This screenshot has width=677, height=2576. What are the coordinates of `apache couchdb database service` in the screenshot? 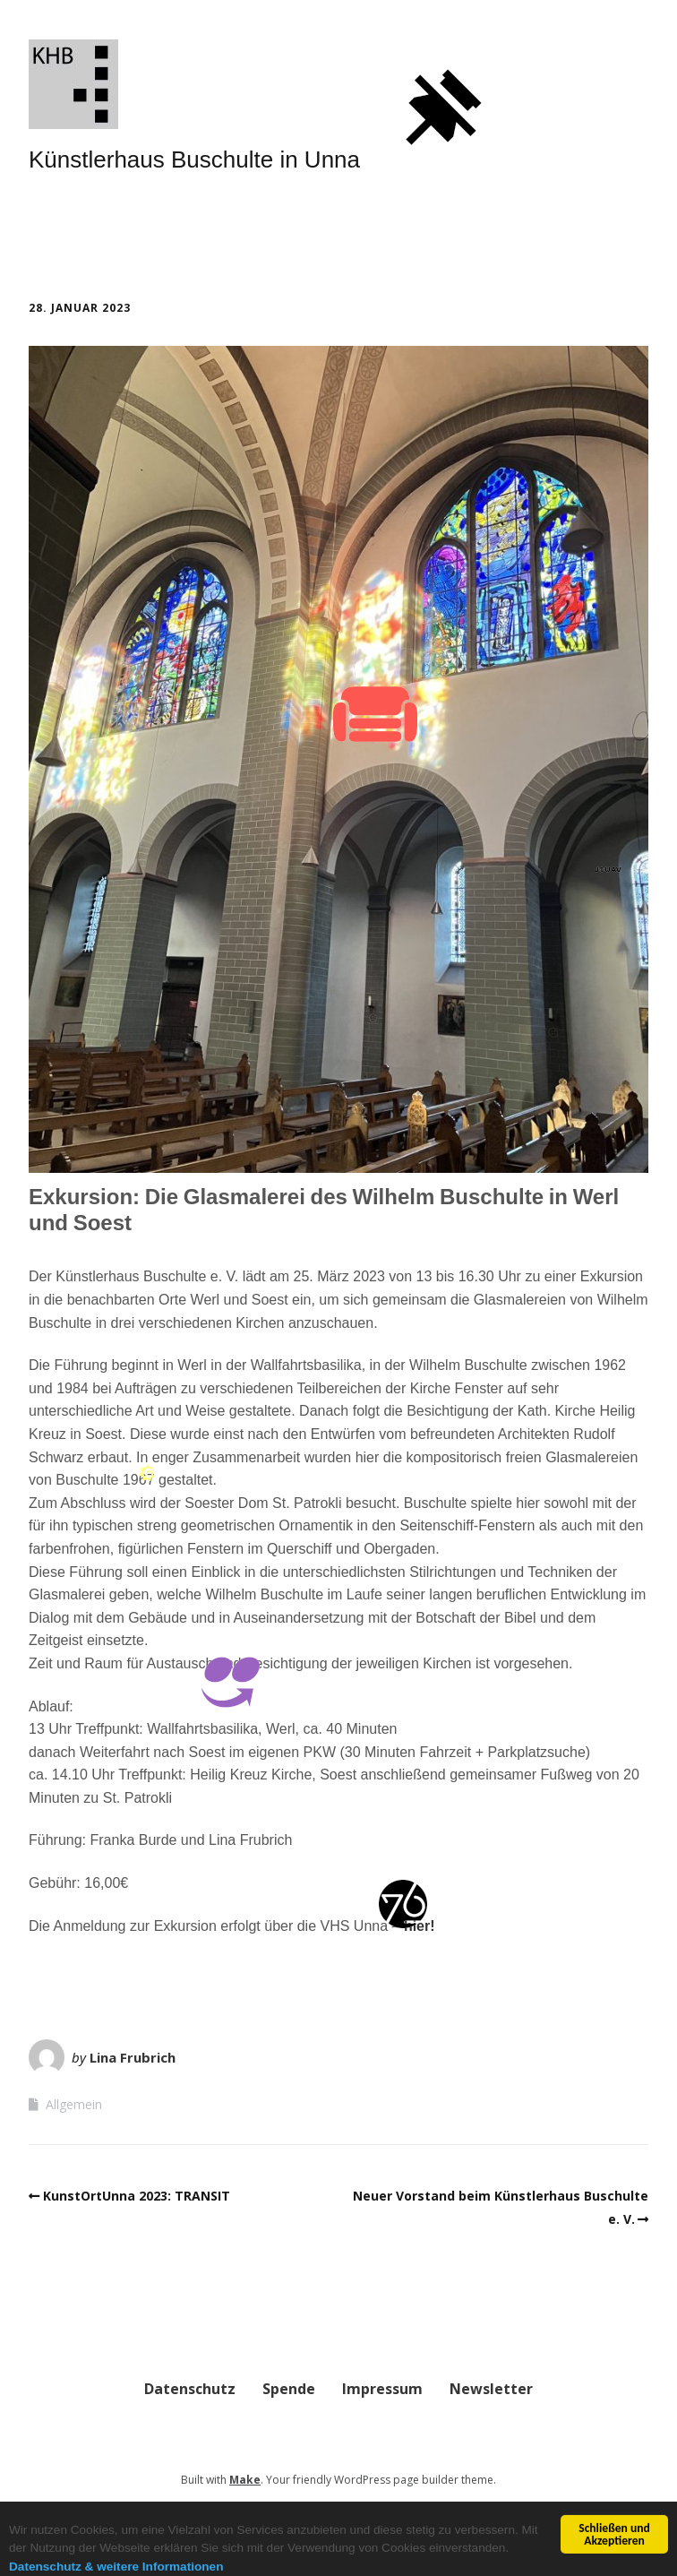 It's located at (375, 714).